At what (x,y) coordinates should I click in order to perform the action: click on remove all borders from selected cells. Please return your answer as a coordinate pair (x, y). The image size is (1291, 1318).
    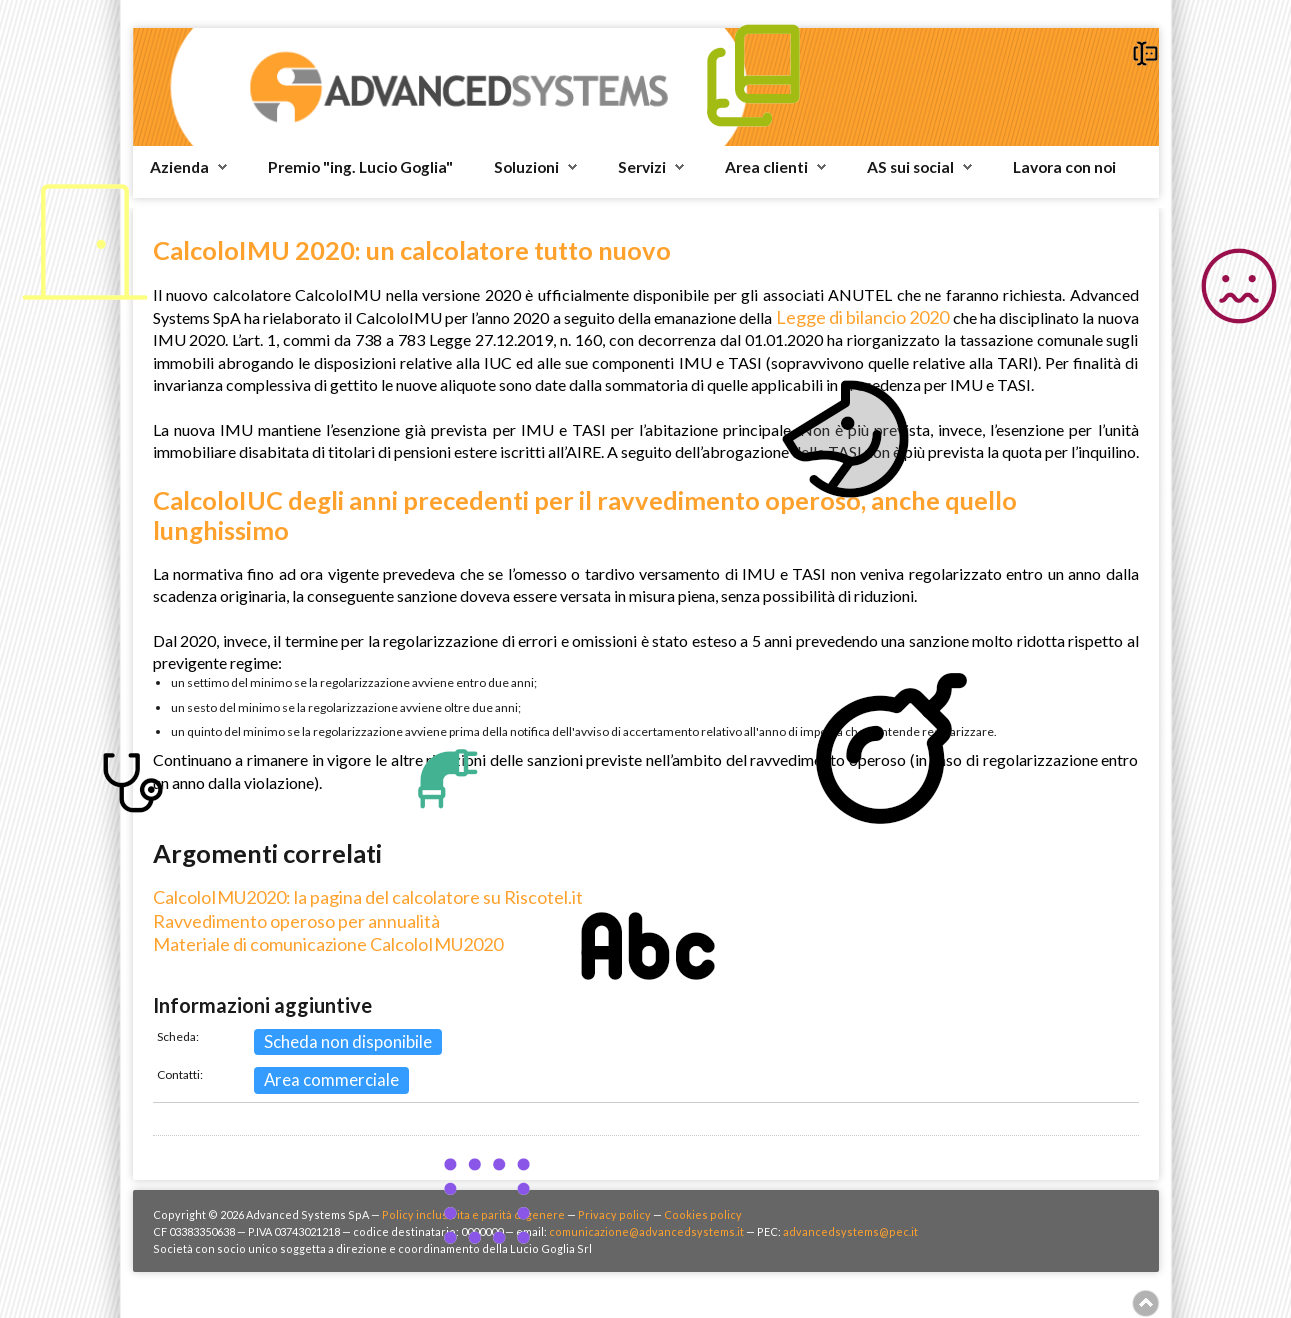
    Looking at the image, I should click on (487, 1201).